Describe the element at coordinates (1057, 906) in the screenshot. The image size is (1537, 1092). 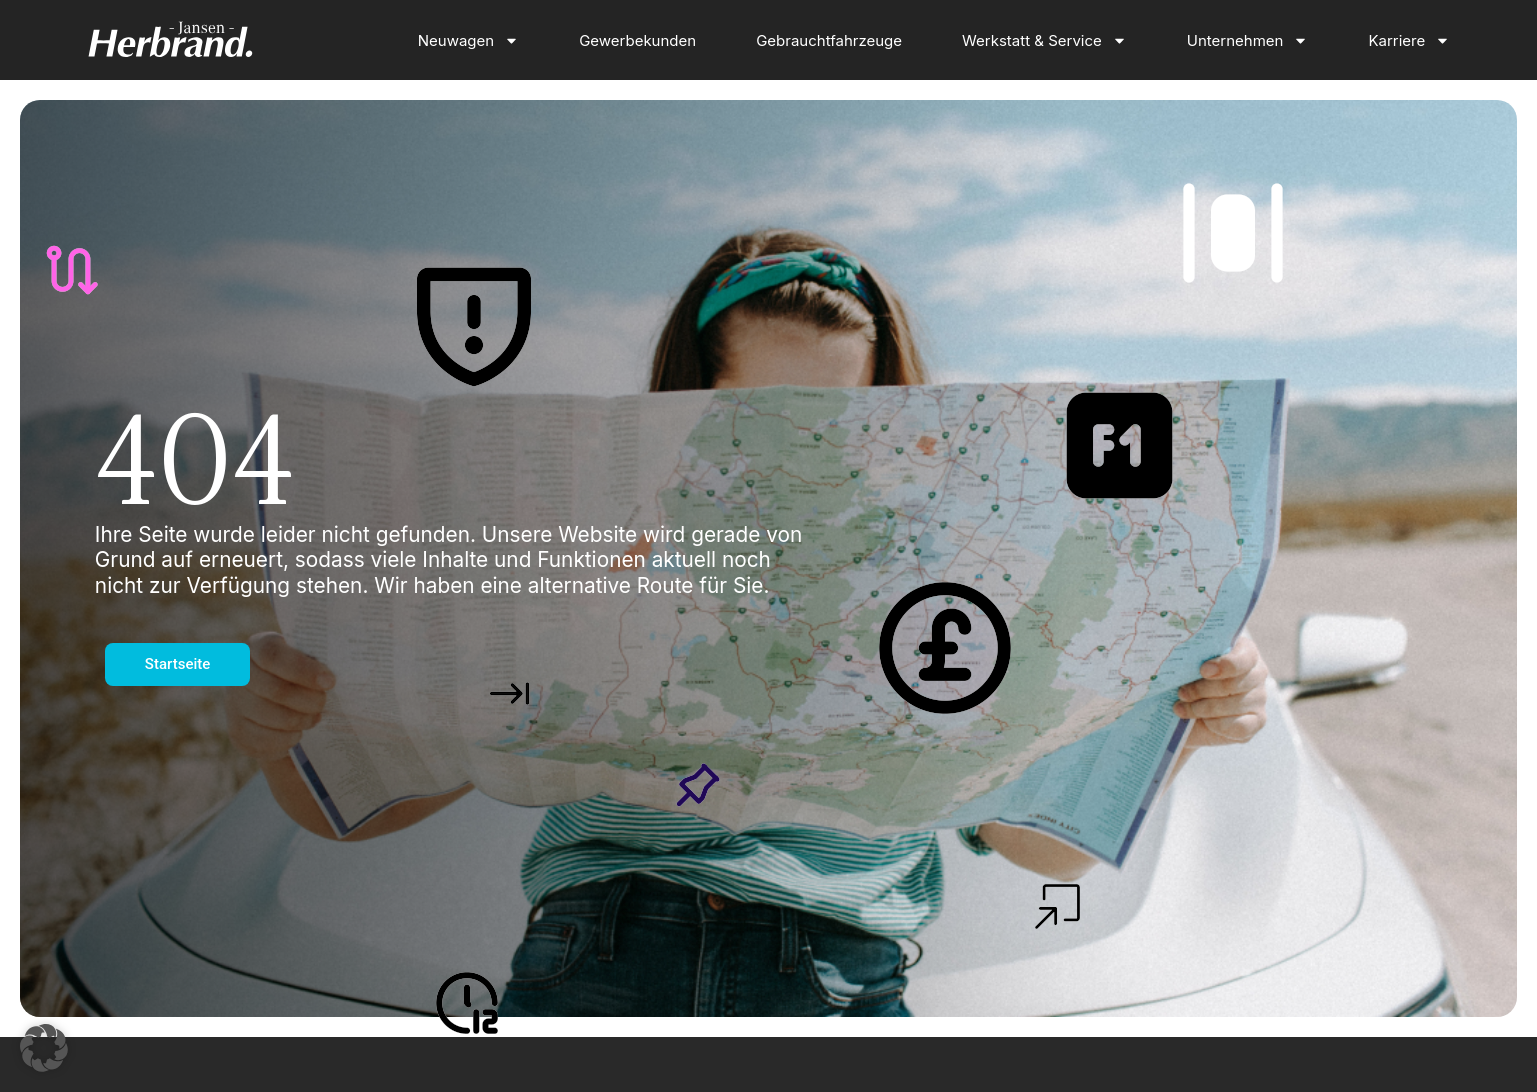
I see `import or bring content into a container` at that location.